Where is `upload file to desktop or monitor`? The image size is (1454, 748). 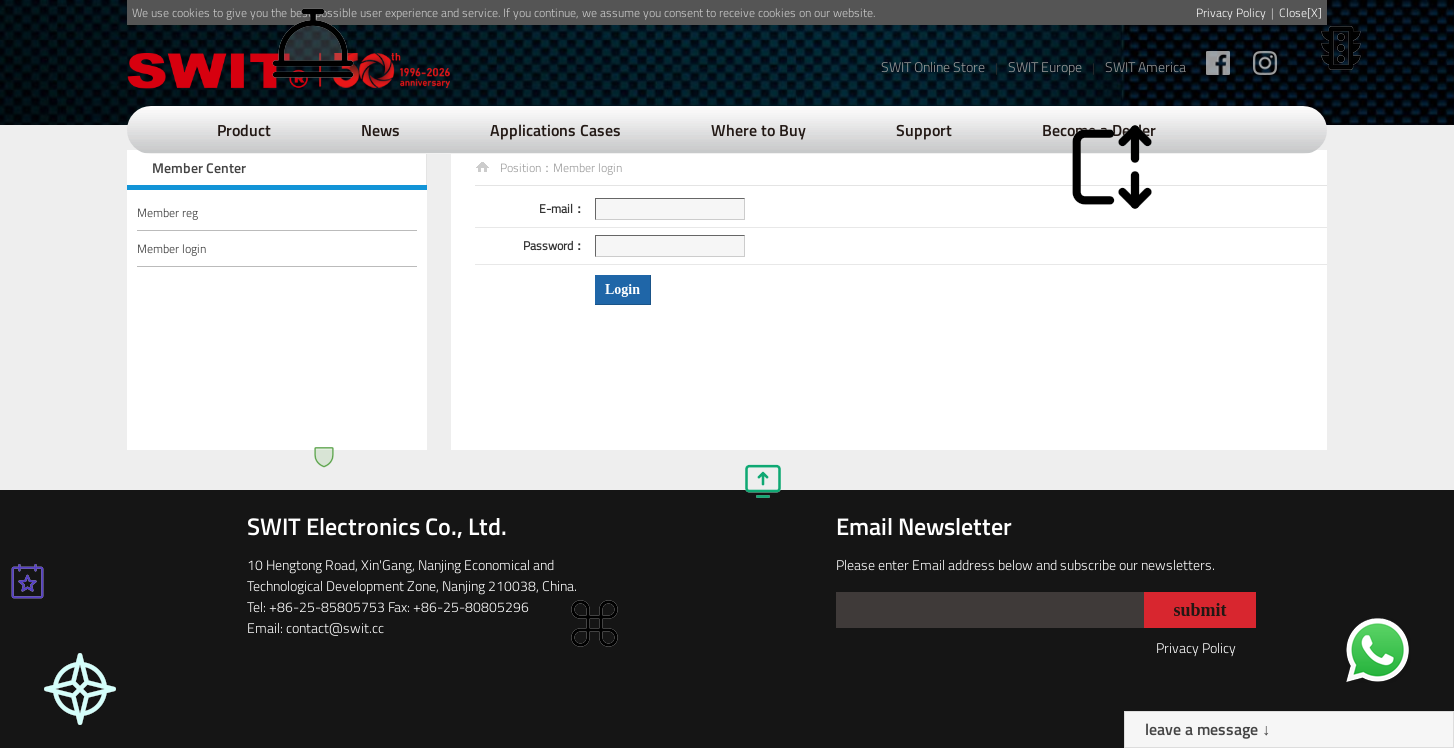
upload file to desktop or monitor is located at coordinates (763, 480).